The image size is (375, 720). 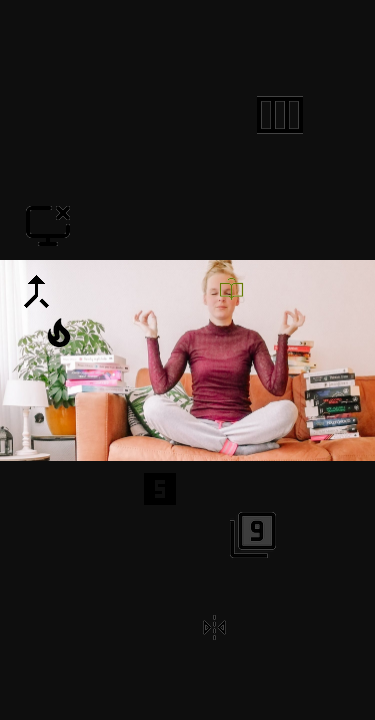 What do you see at coordinates (160, 489) in the screenshot?
I see `select image filter or preset number 5` at bounding box center [160, 489].